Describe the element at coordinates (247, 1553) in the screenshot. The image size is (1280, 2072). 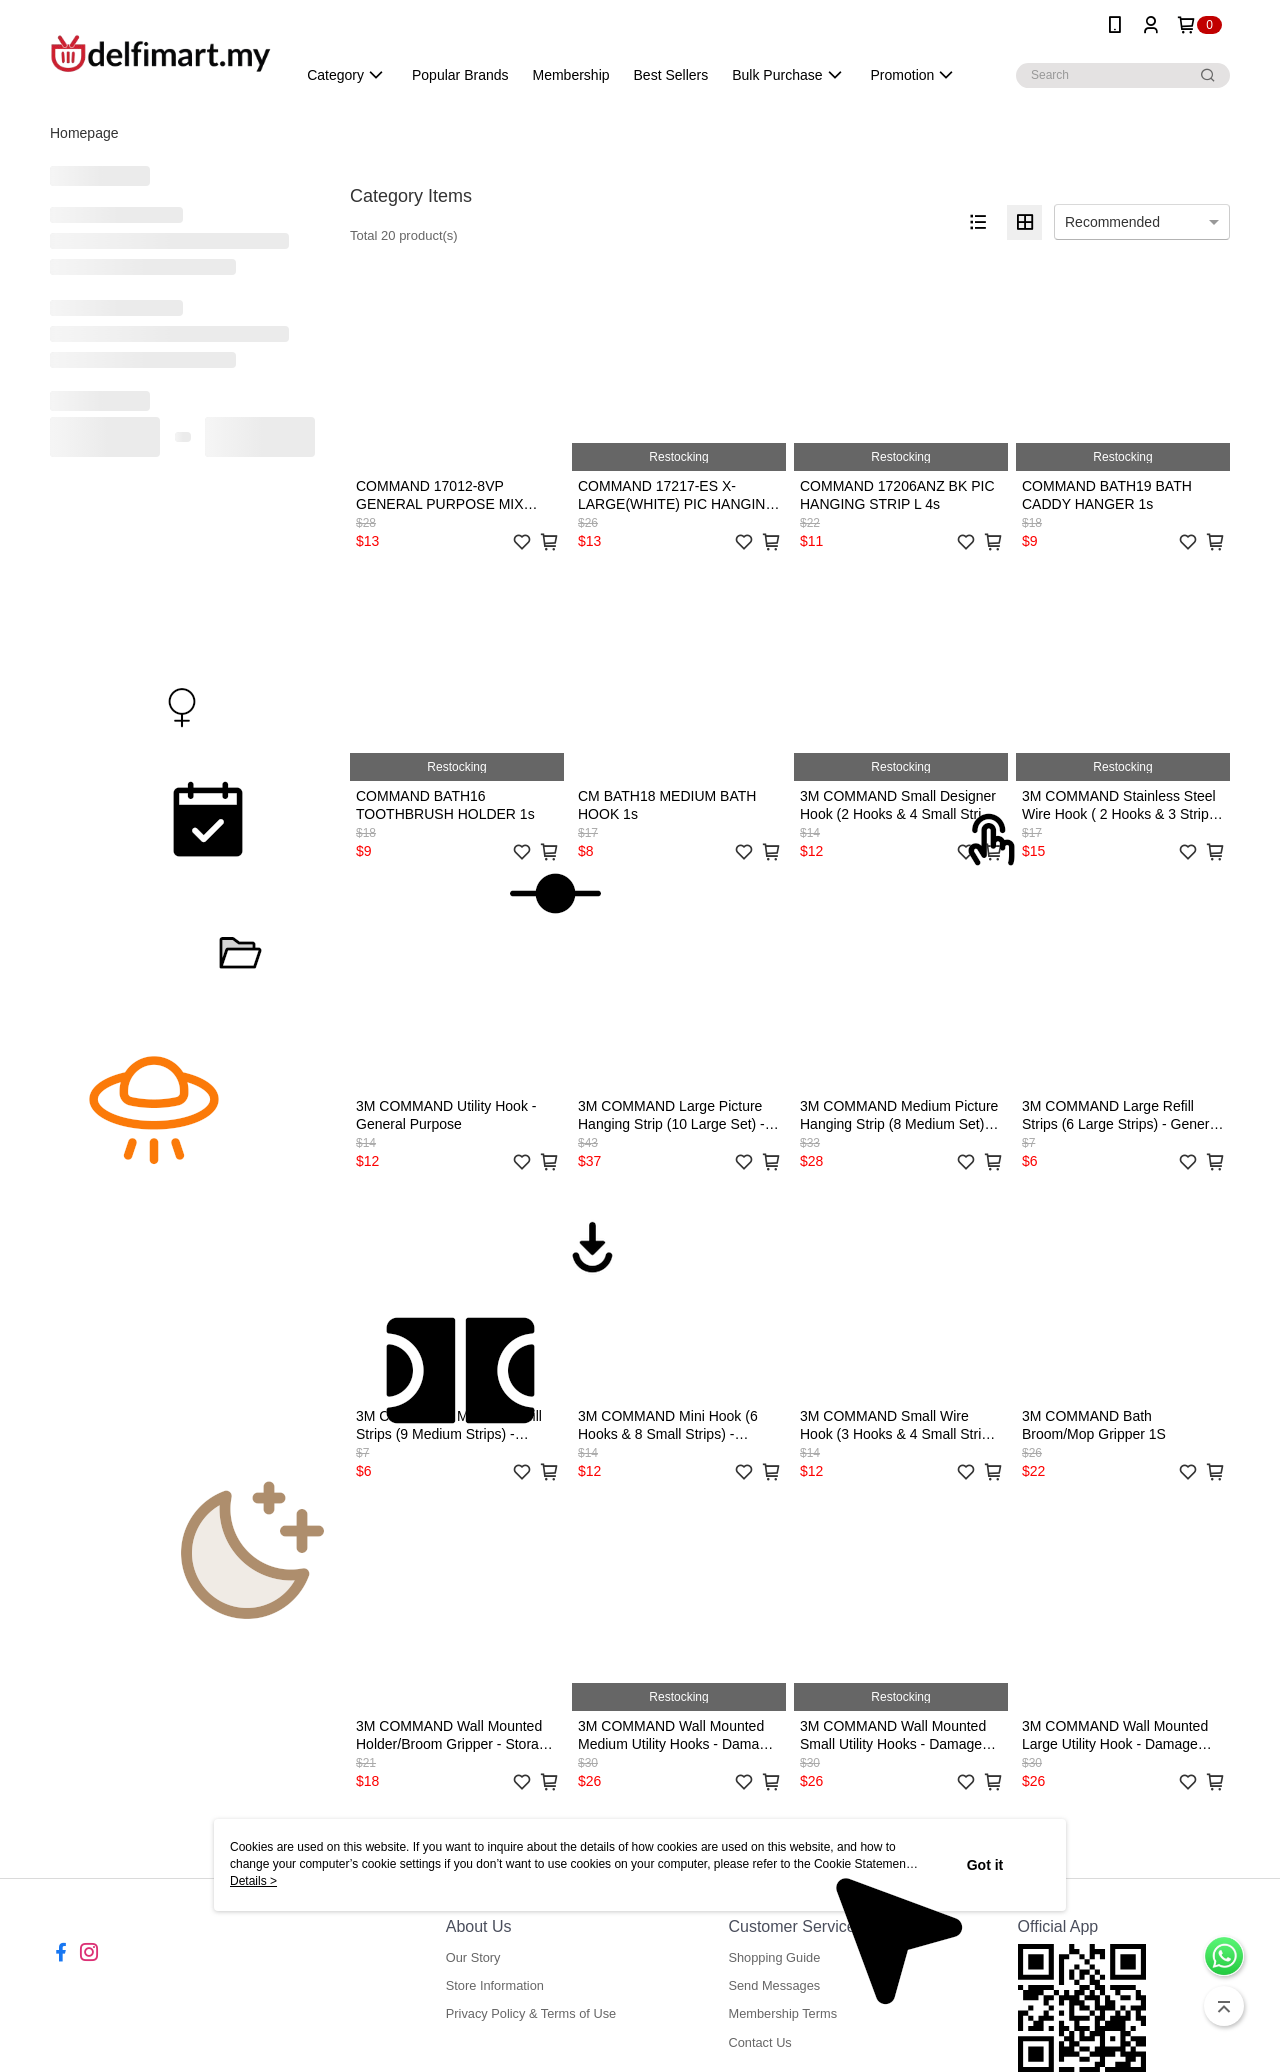
I see `toggle dark mode or night theme` at that location.